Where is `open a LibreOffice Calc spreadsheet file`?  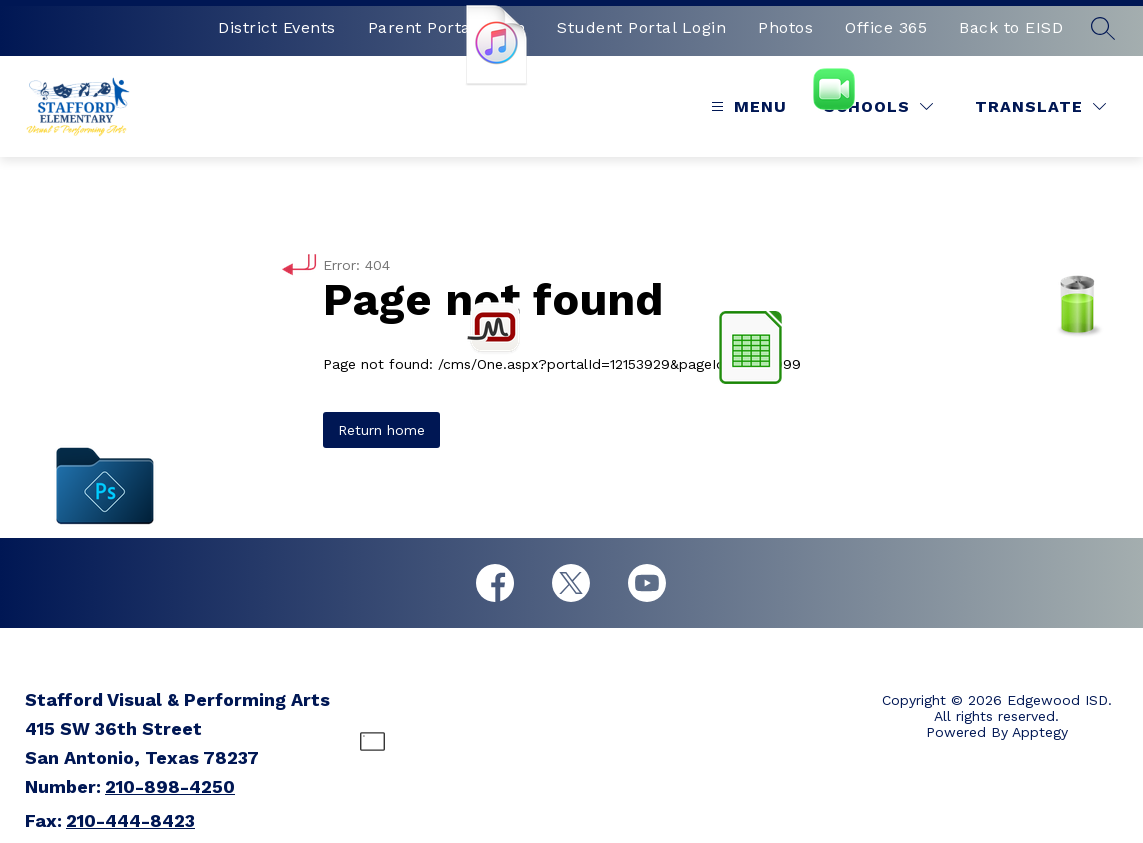
open a LibreOffice Calc spreadsheet file is located at coordinates (750, 347).